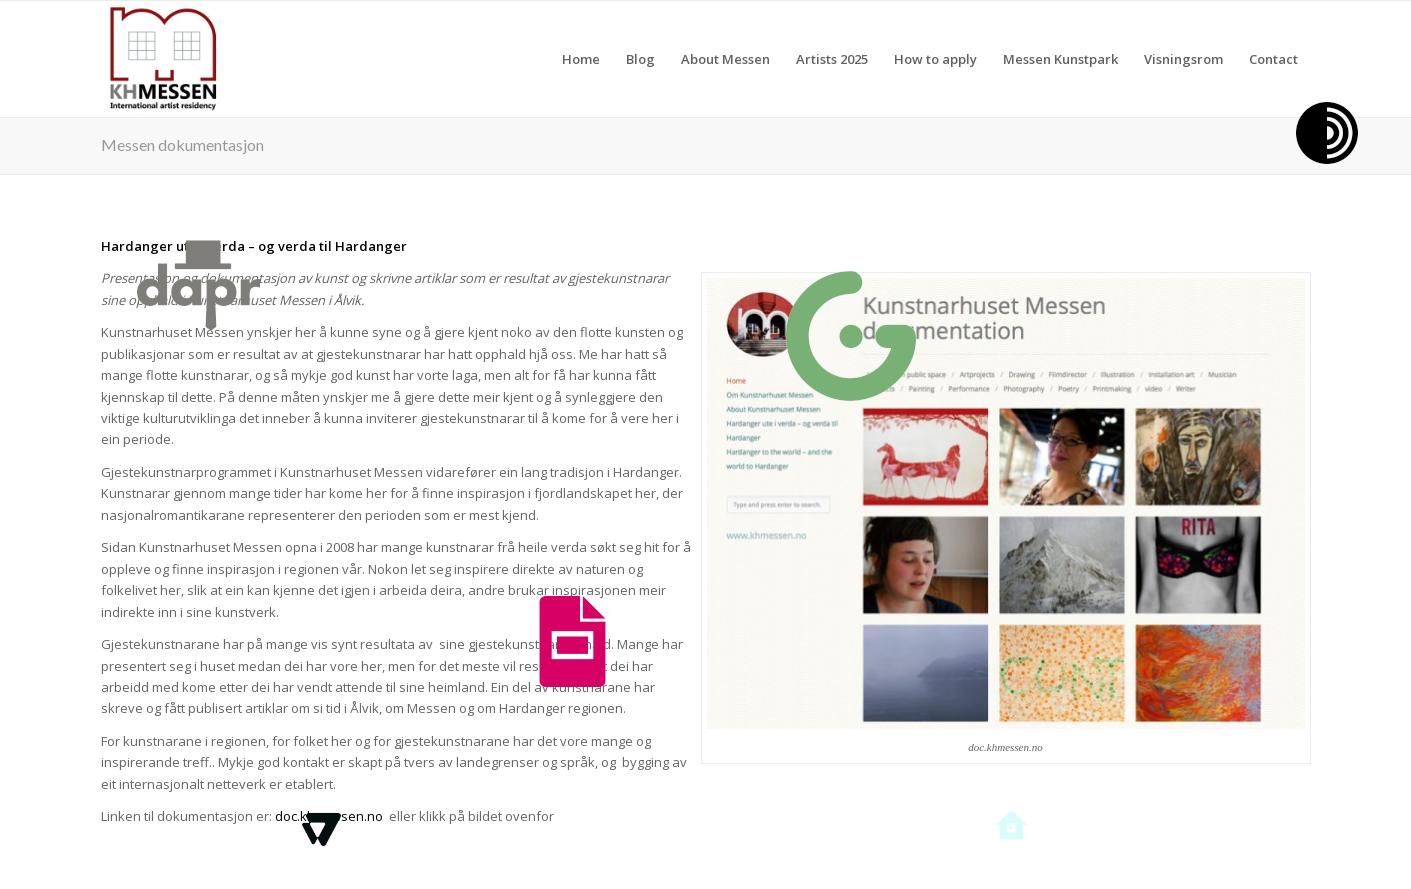  I want to click on visit the VTEX website or platform, so click(321, 829).